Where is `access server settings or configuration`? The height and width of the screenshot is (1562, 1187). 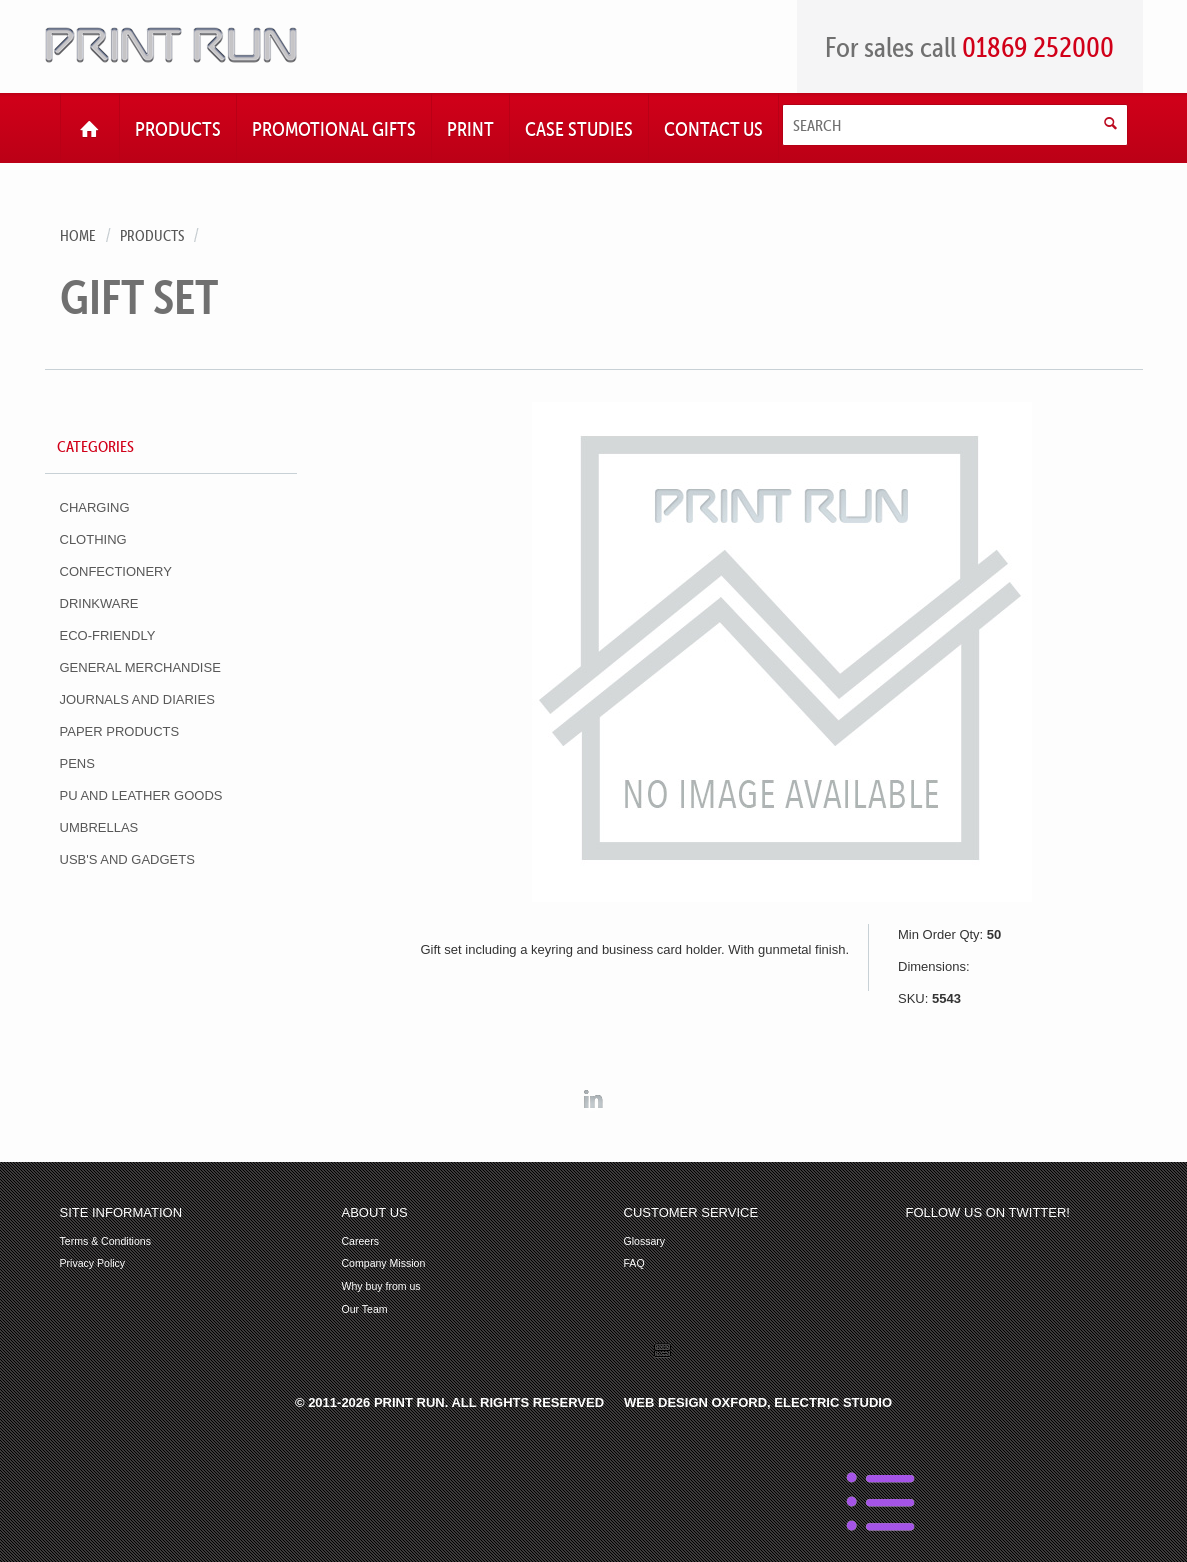 access server settings or configuration is located at coordinates (662, 1350).